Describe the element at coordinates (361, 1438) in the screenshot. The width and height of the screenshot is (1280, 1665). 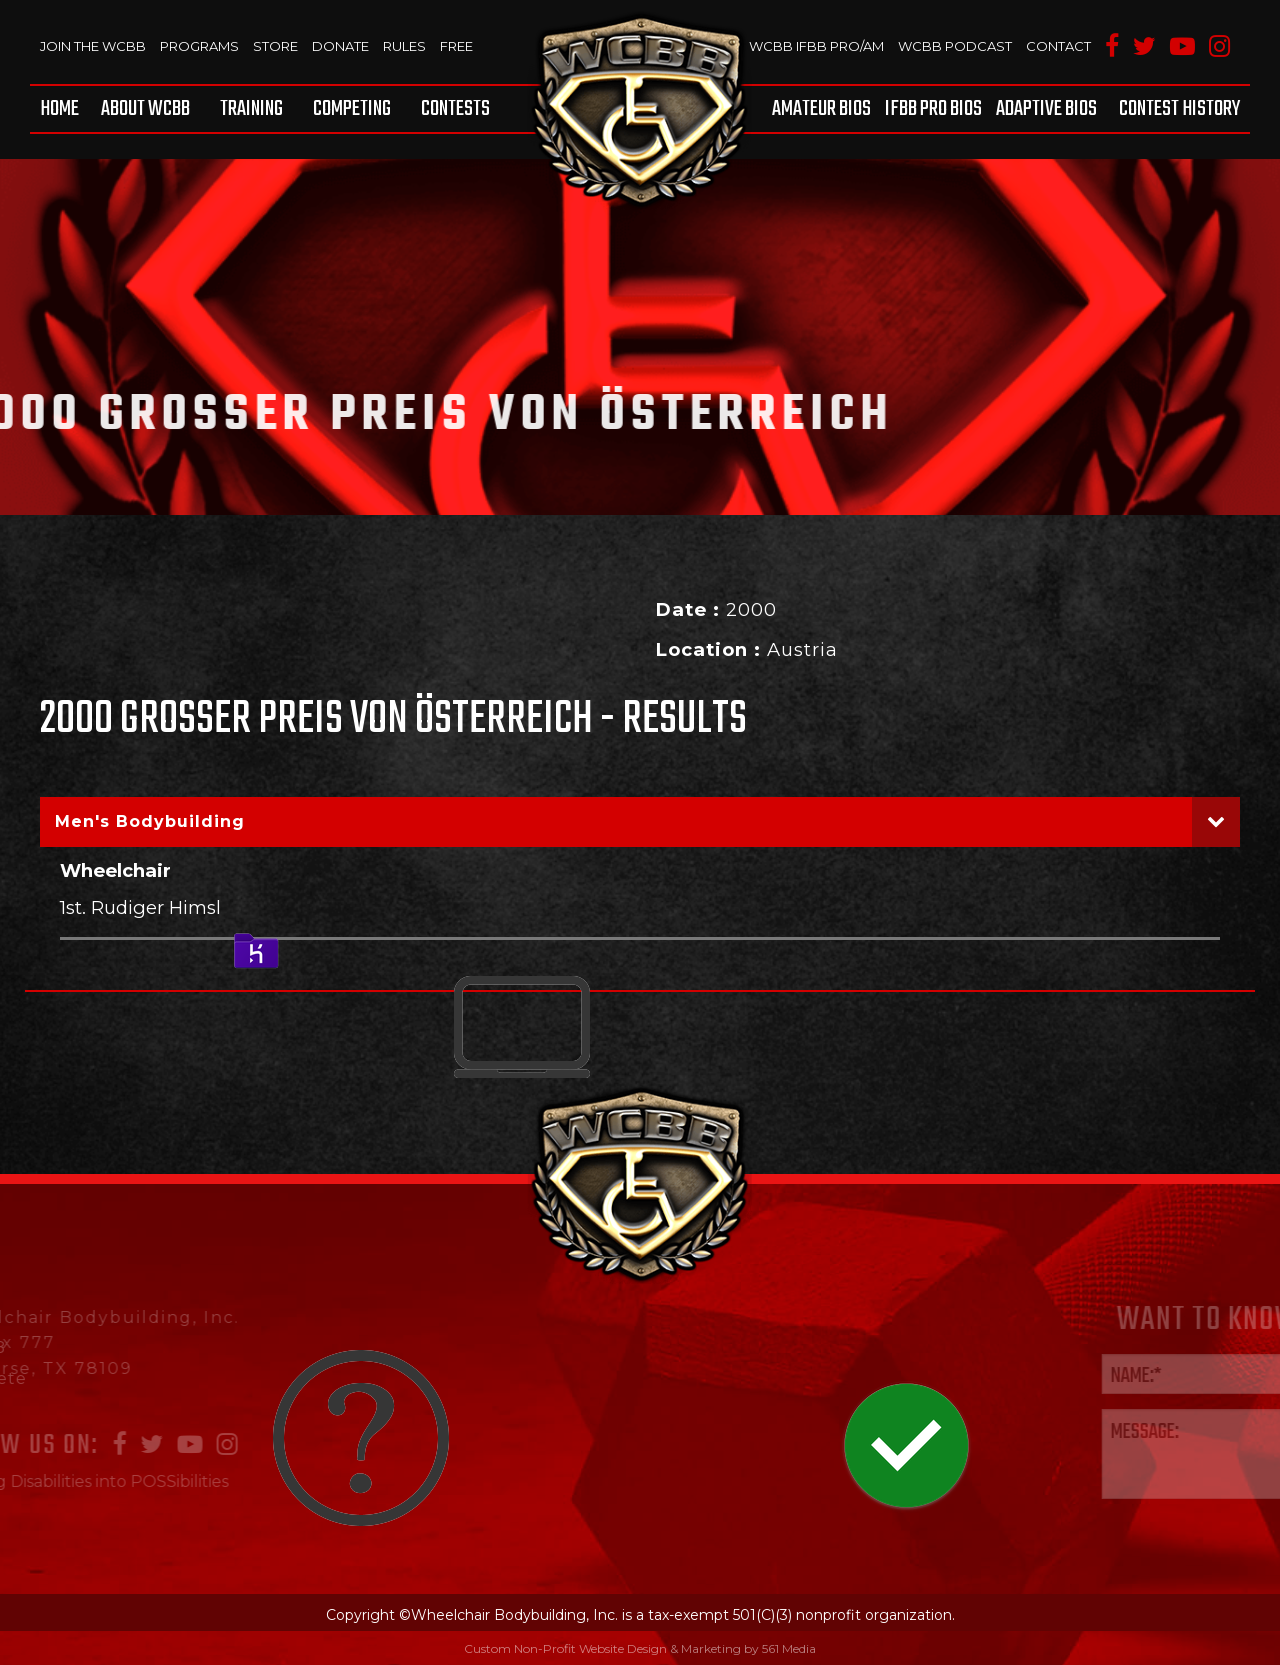
I see `access help or support resources` at that location.